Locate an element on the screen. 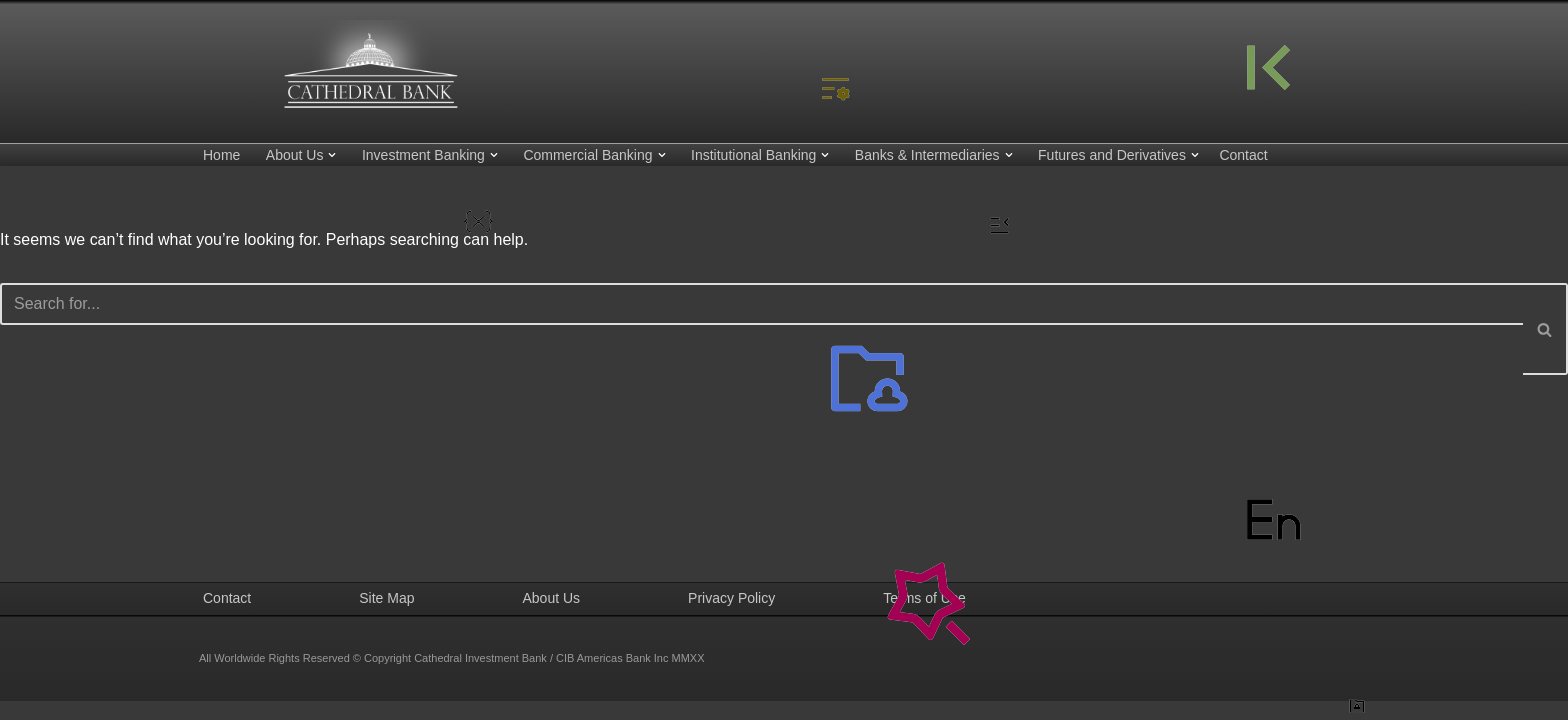 The width and height of the screenshot is (1568, 720). collapse the sidebar menu is located at coordinates (999, 225).